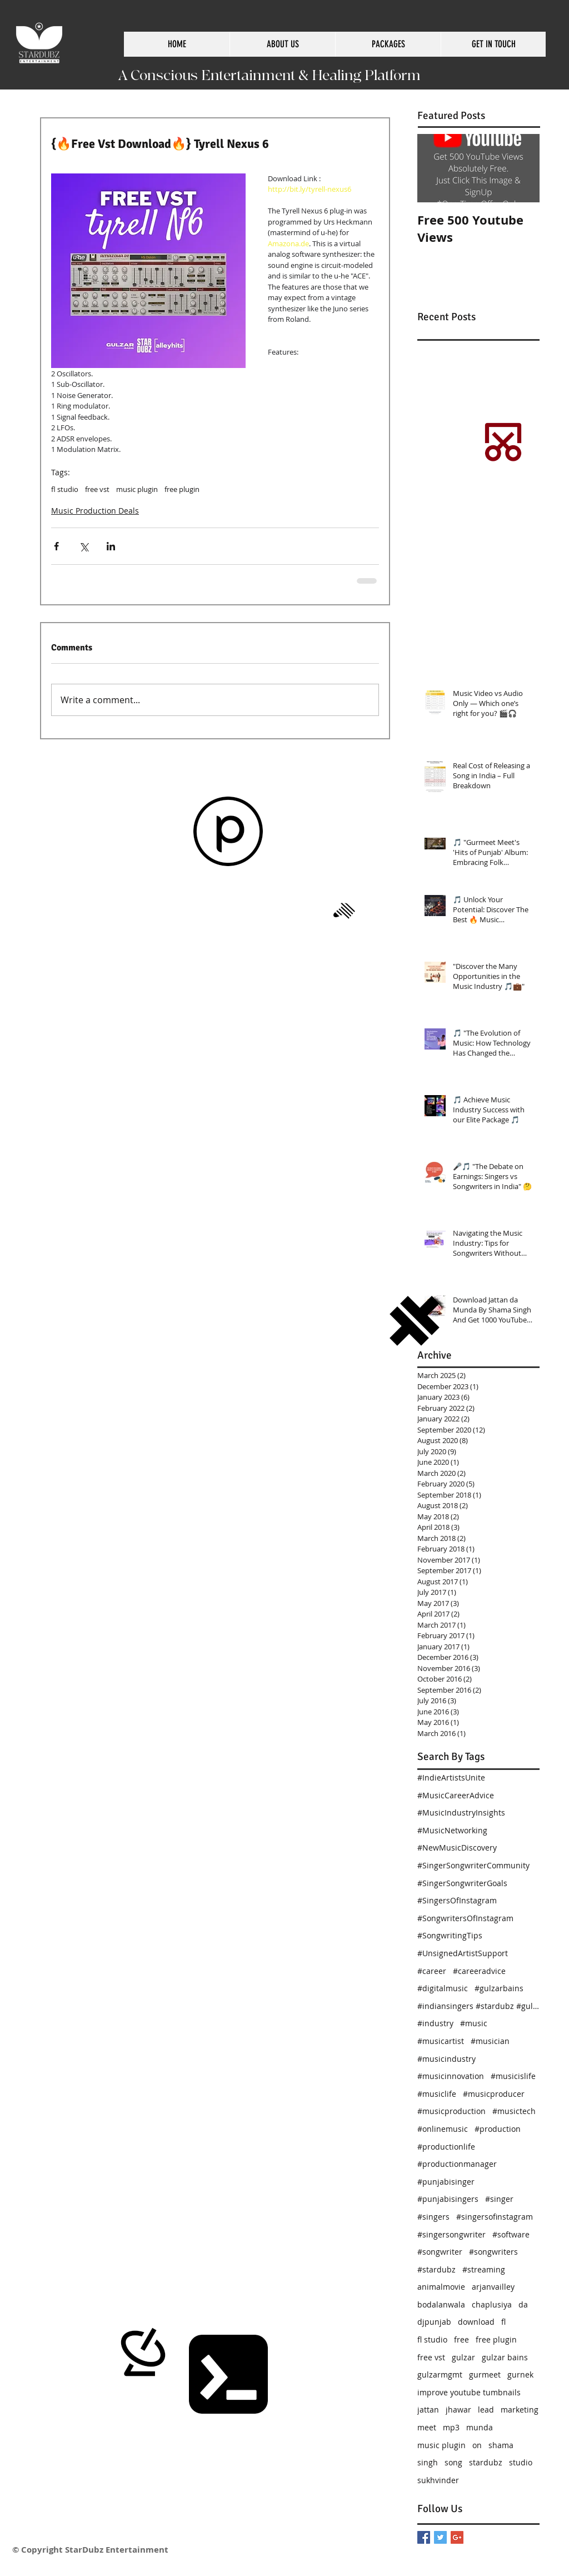 Image resolution: width=569 pixels, height=2576 pixels. I want to click on open zebpay cryptocurrency exchange app, so click(344, 911).